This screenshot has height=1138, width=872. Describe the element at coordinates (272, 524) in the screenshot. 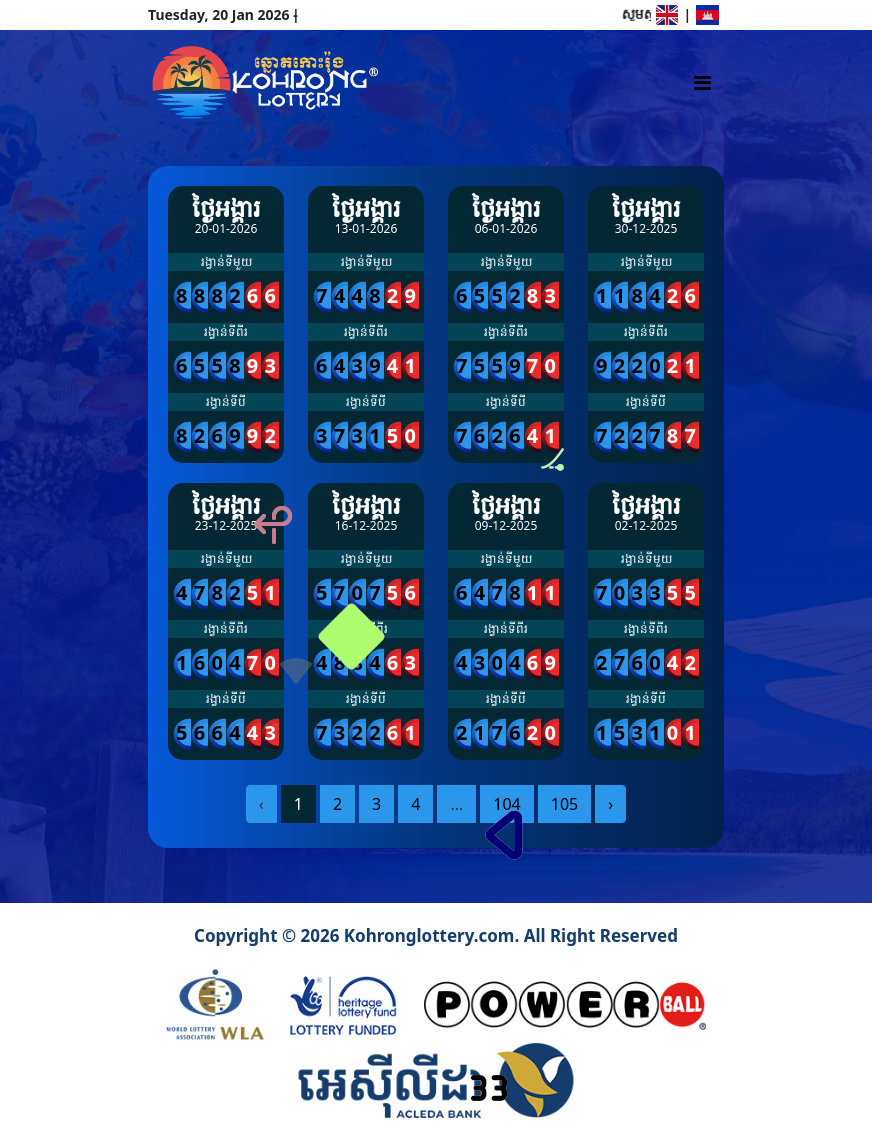

I see `undo recent action` at that location.